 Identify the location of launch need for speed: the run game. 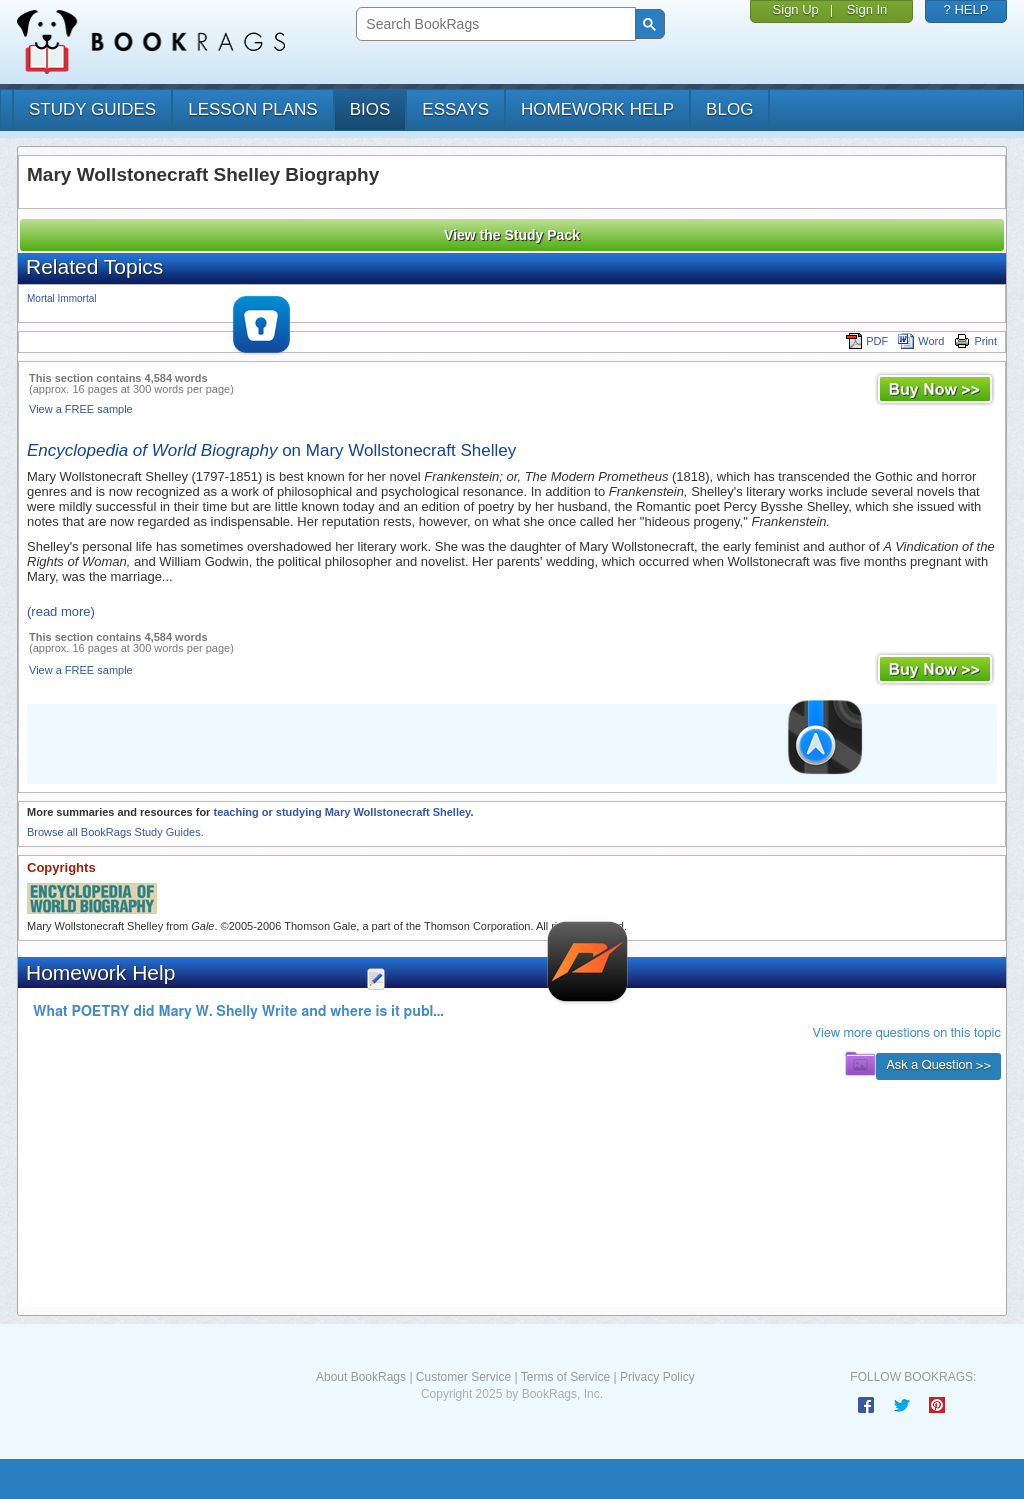
(587, 961).